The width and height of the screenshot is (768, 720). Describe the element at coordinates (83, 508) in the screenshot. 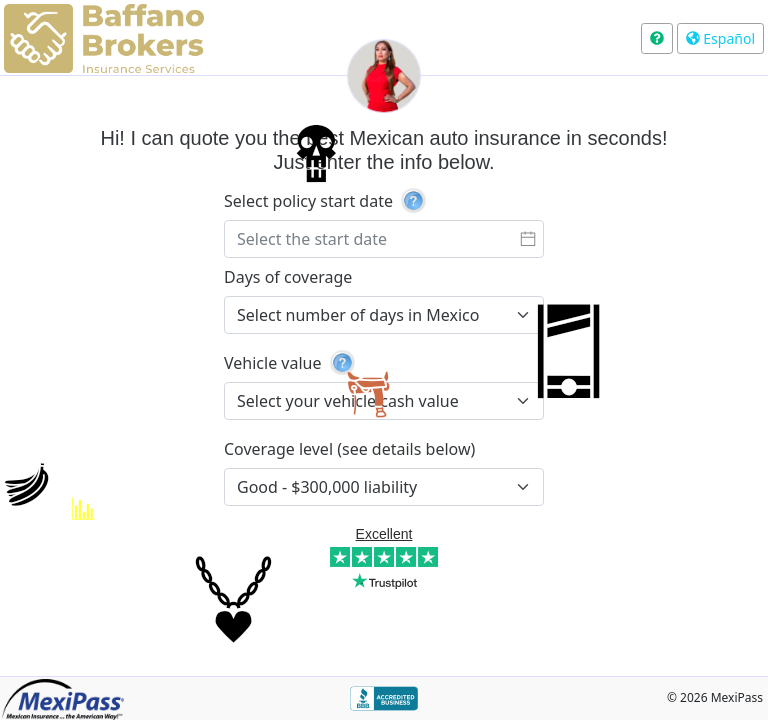

I see `view statistical data or analytics` at that location.